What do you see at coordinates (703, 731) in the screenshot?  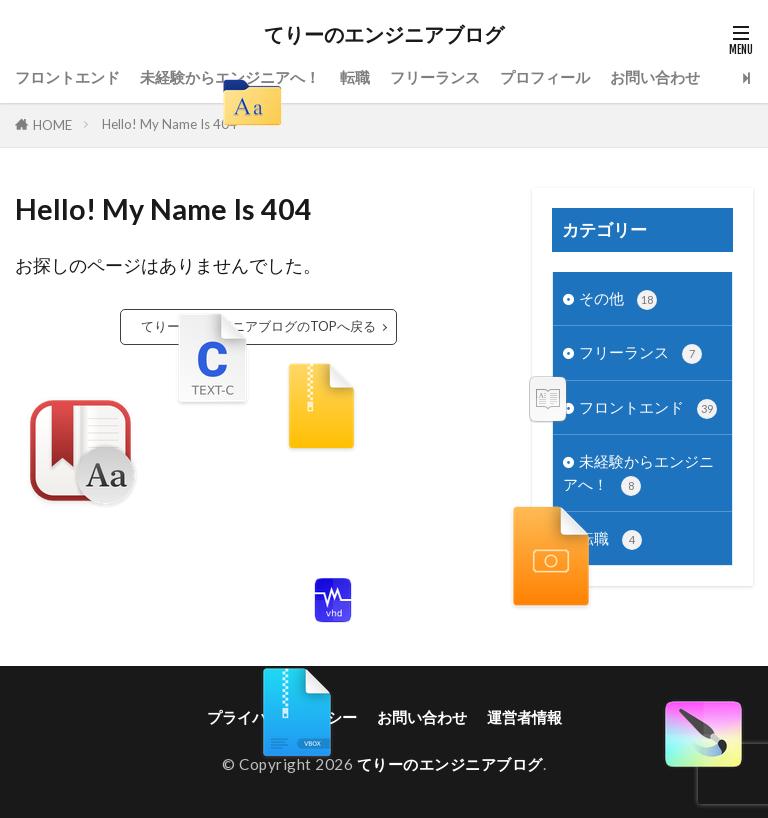 I see `open a Krita project file` at bounding box center [703, 731].